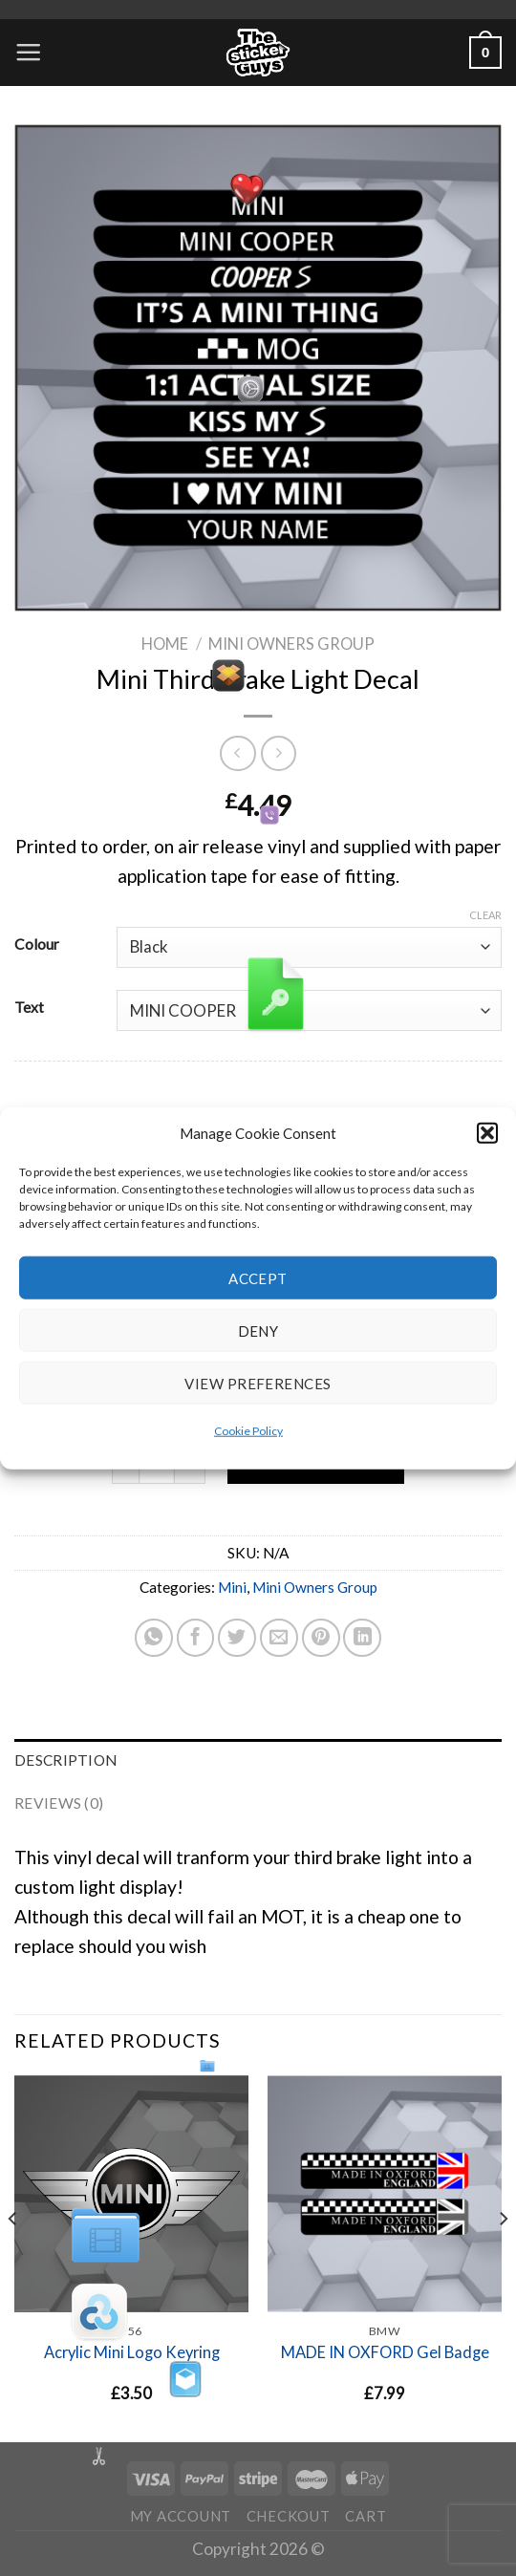  I want to click on open system settings, so click(250, 389).